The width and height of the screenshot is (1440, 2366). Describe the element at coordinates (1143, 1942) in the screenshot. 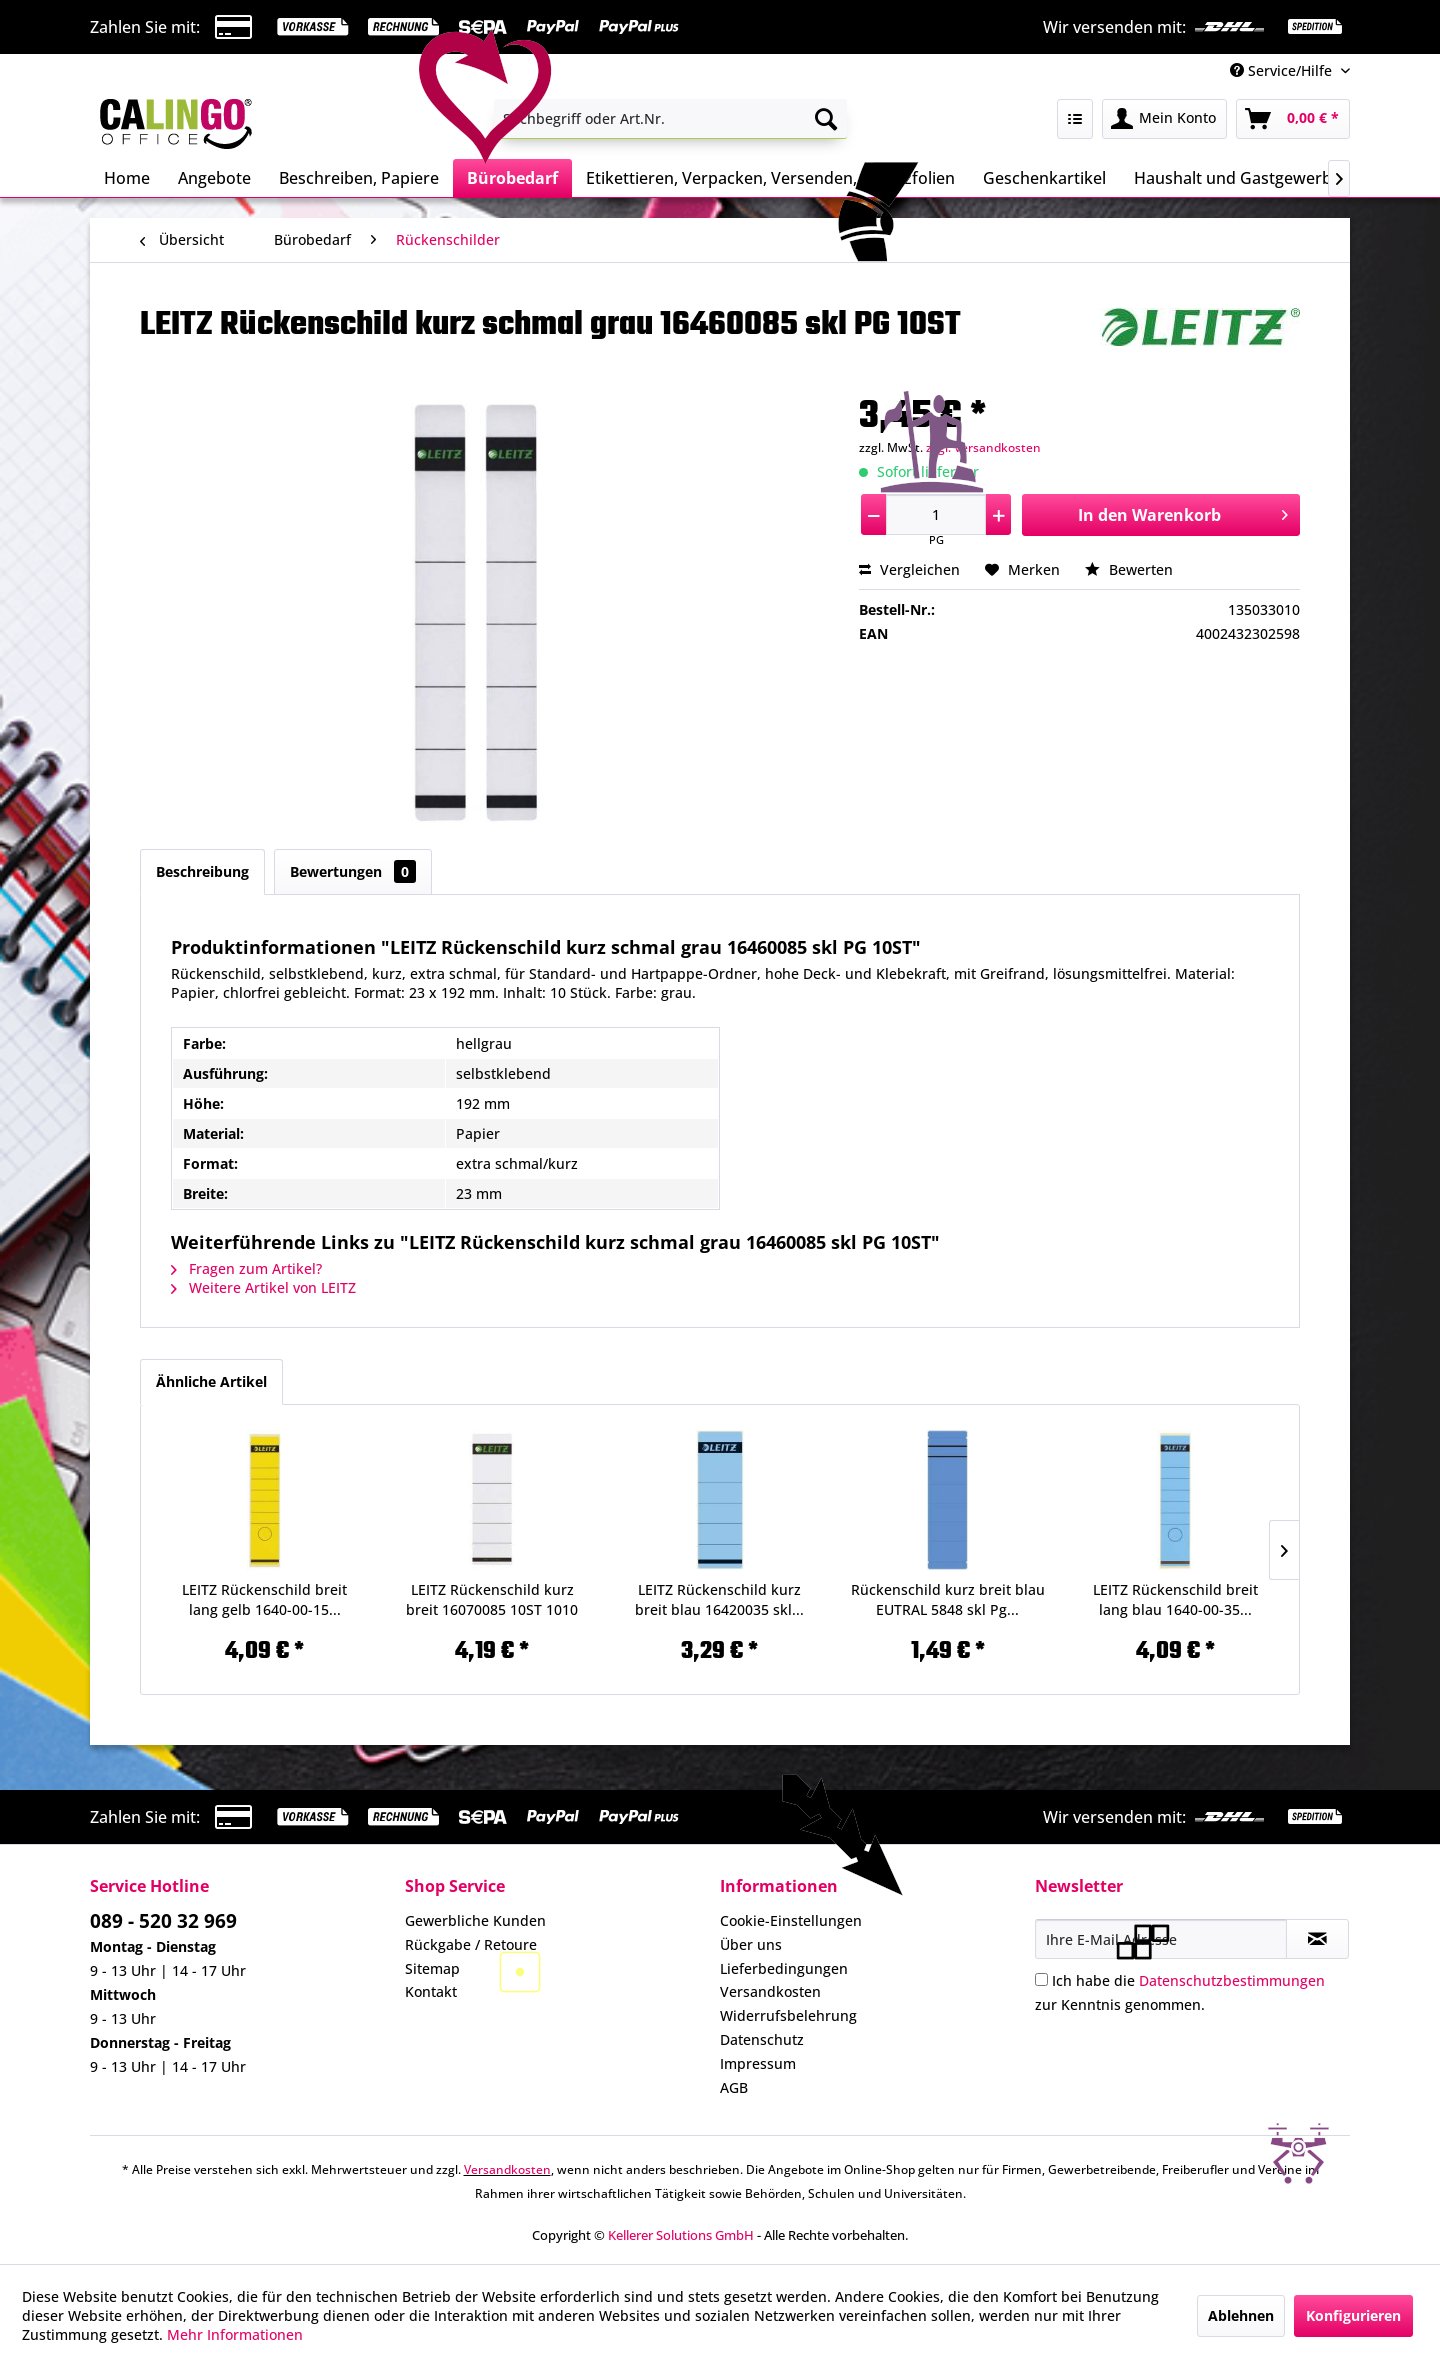

I see `tetris-style block piece in a game interface` at that location.